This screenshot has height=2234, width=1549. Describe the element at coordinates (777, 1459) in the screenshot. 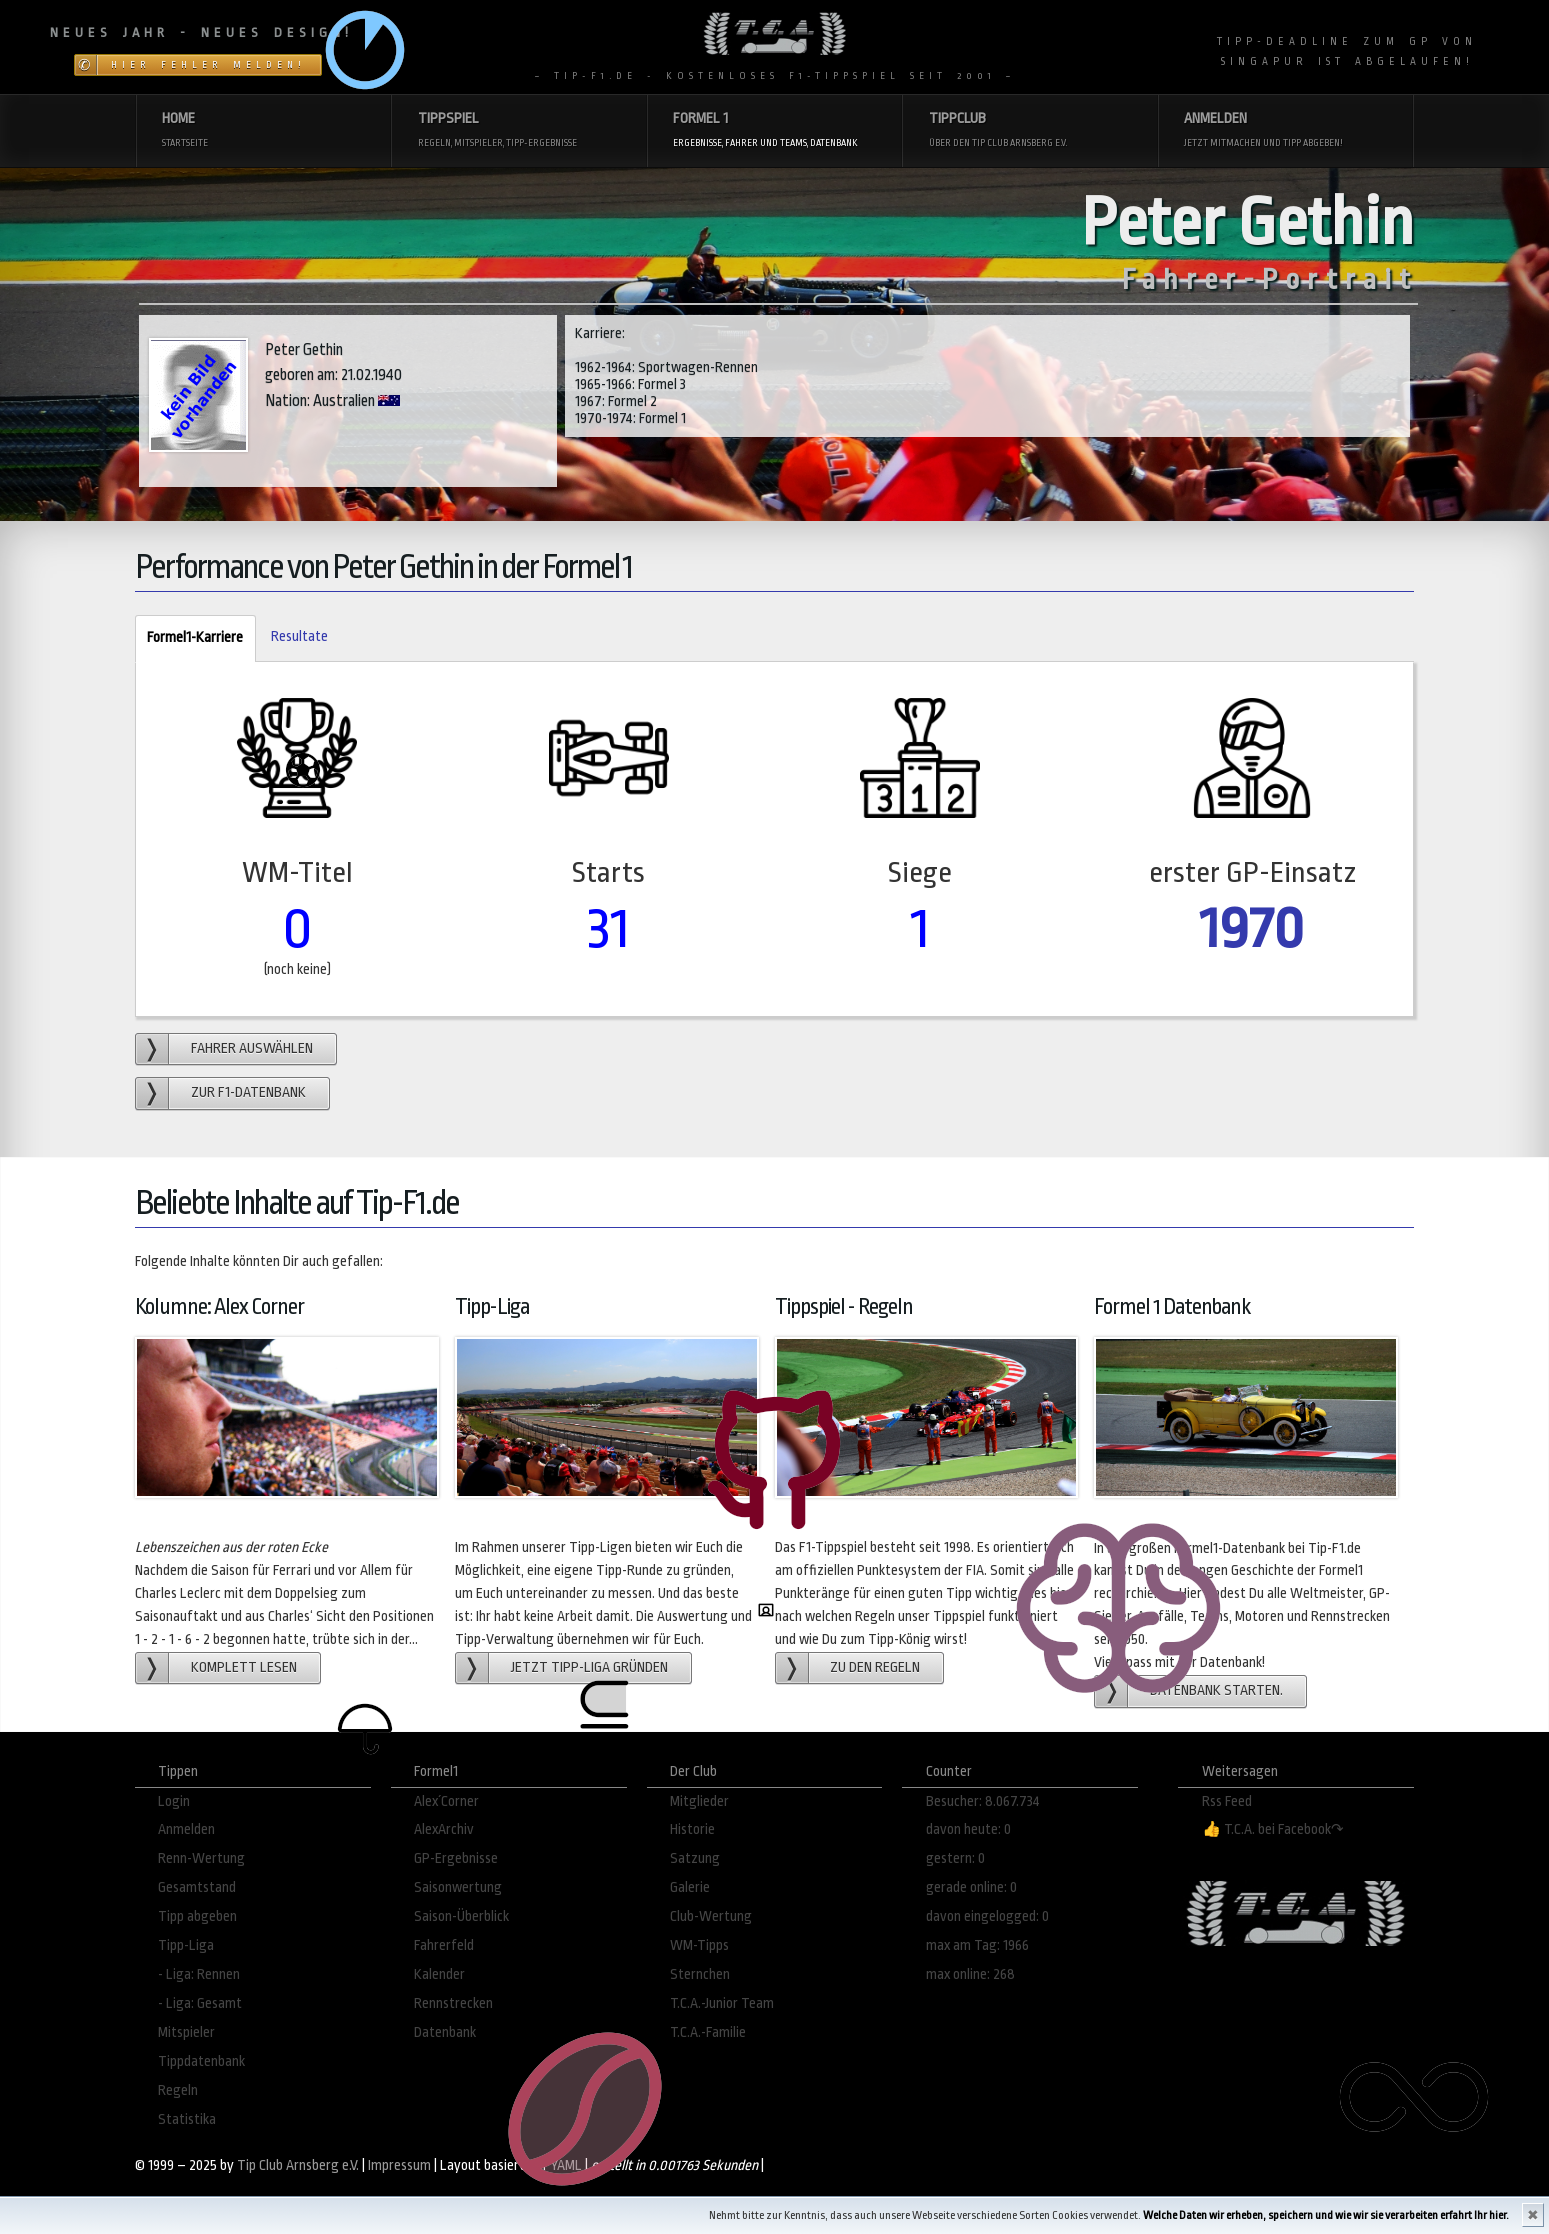

I see `view project on github` at that location.